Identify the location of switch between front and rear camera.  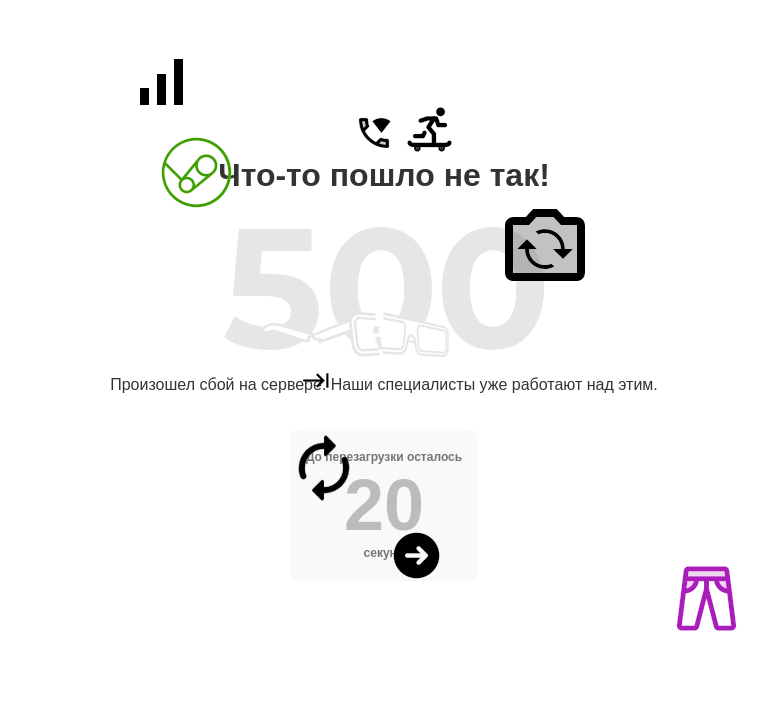
(545, 245).